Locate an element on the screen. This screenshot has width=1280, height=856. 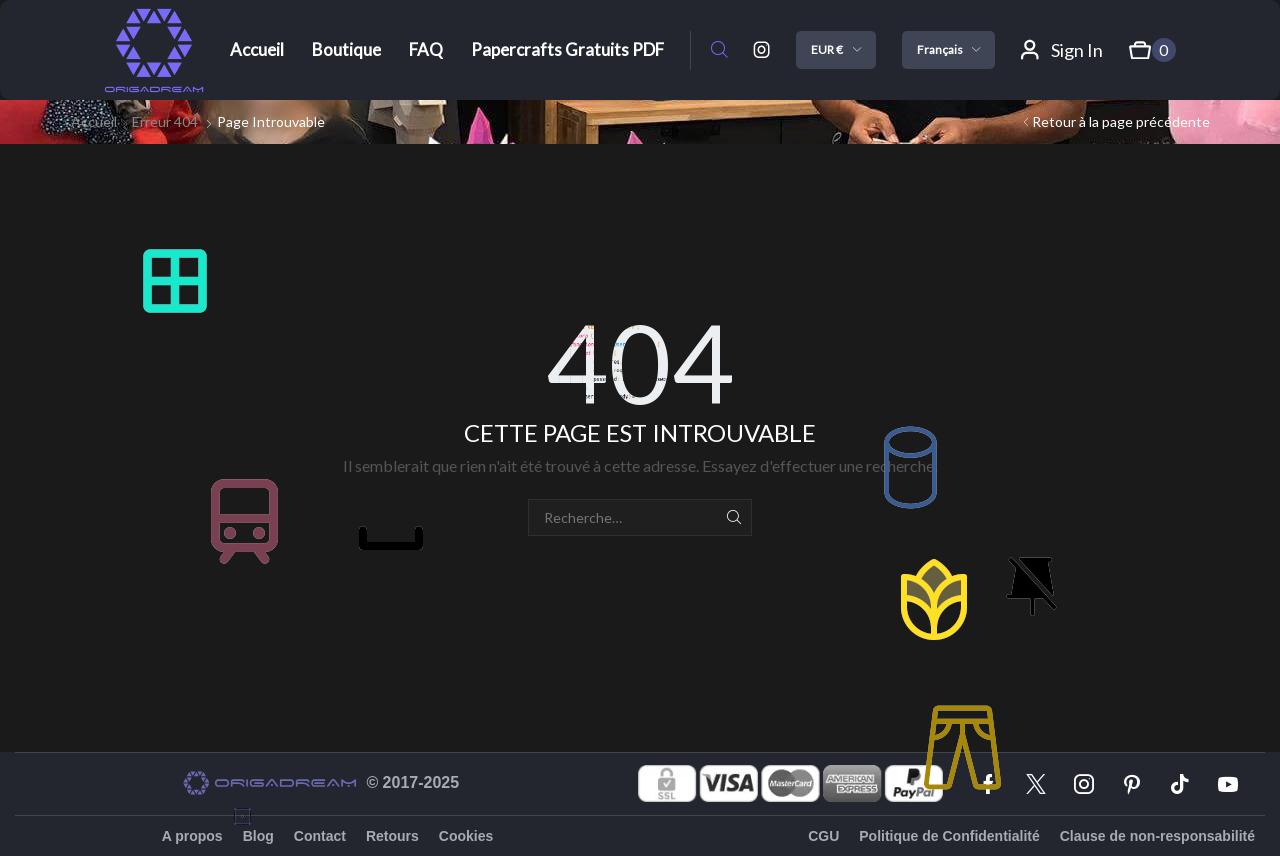
indicates grain or wheat-based ingredients is located at coordinates (934, 601).